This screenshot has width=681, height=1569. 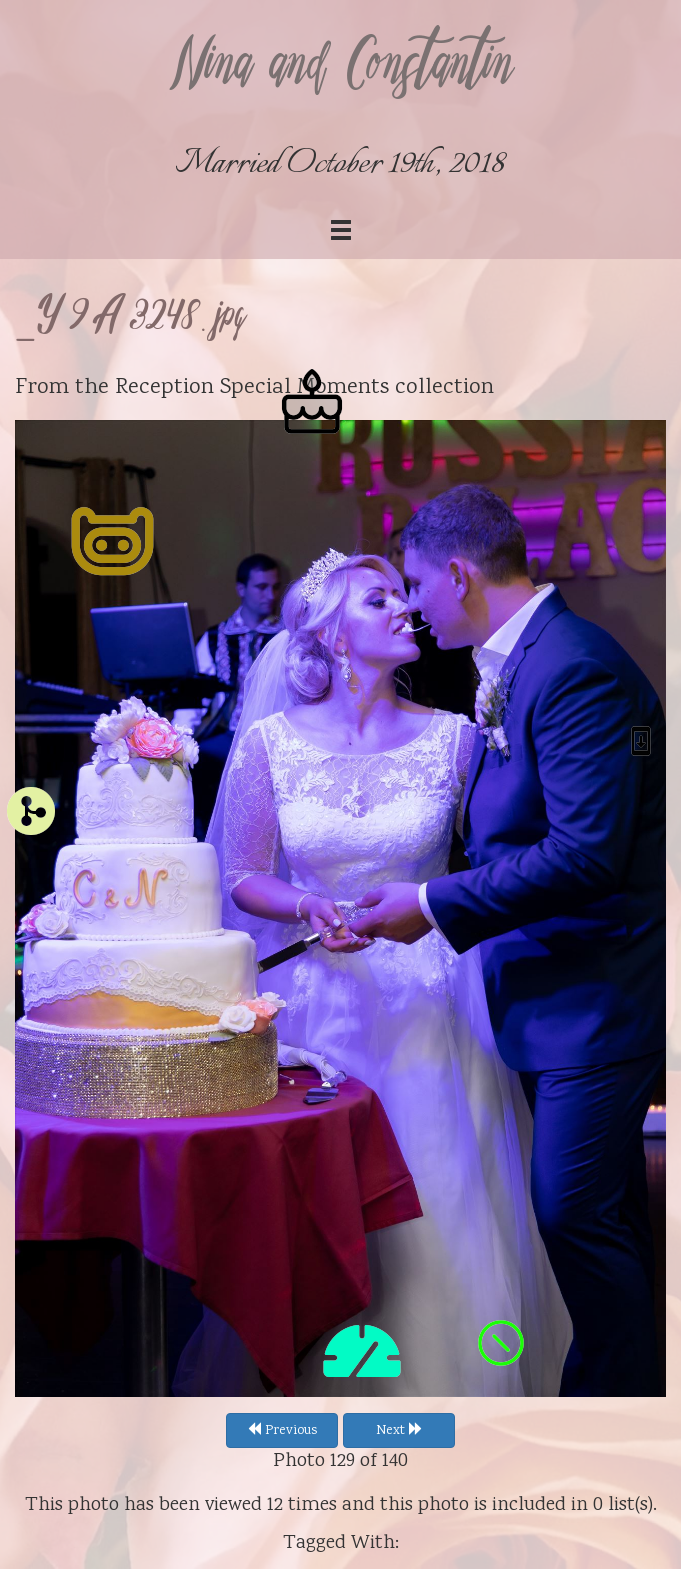 I want to click on download a system update to your device, so click(x=641, y=741).